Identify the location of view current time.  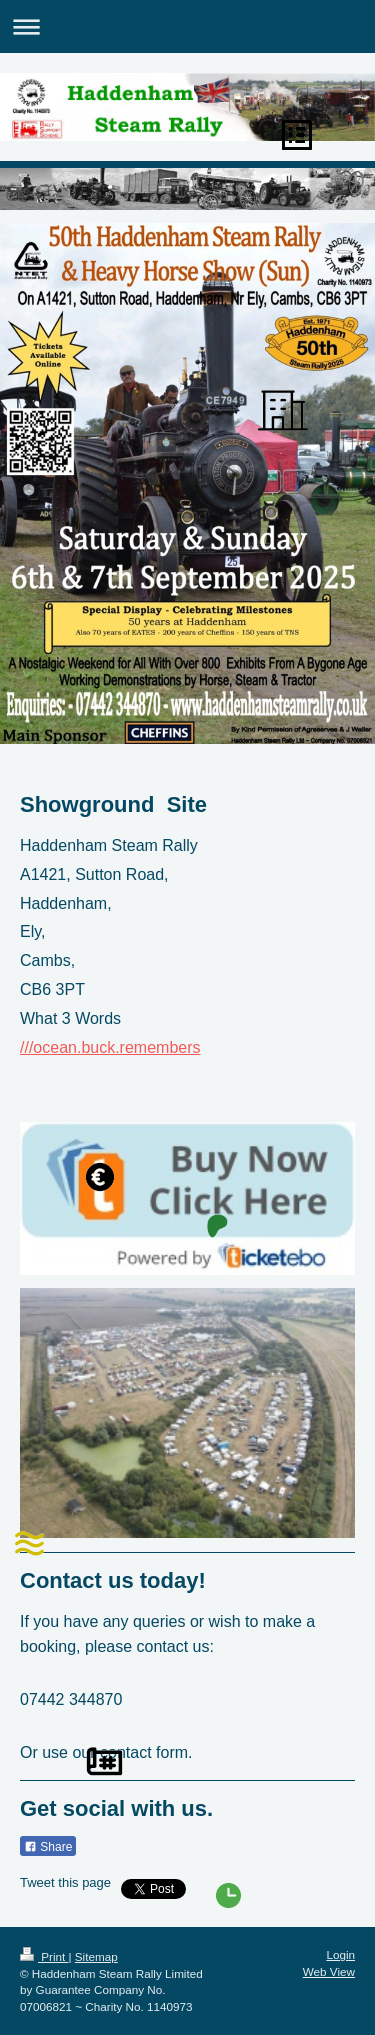
(228, 1895).